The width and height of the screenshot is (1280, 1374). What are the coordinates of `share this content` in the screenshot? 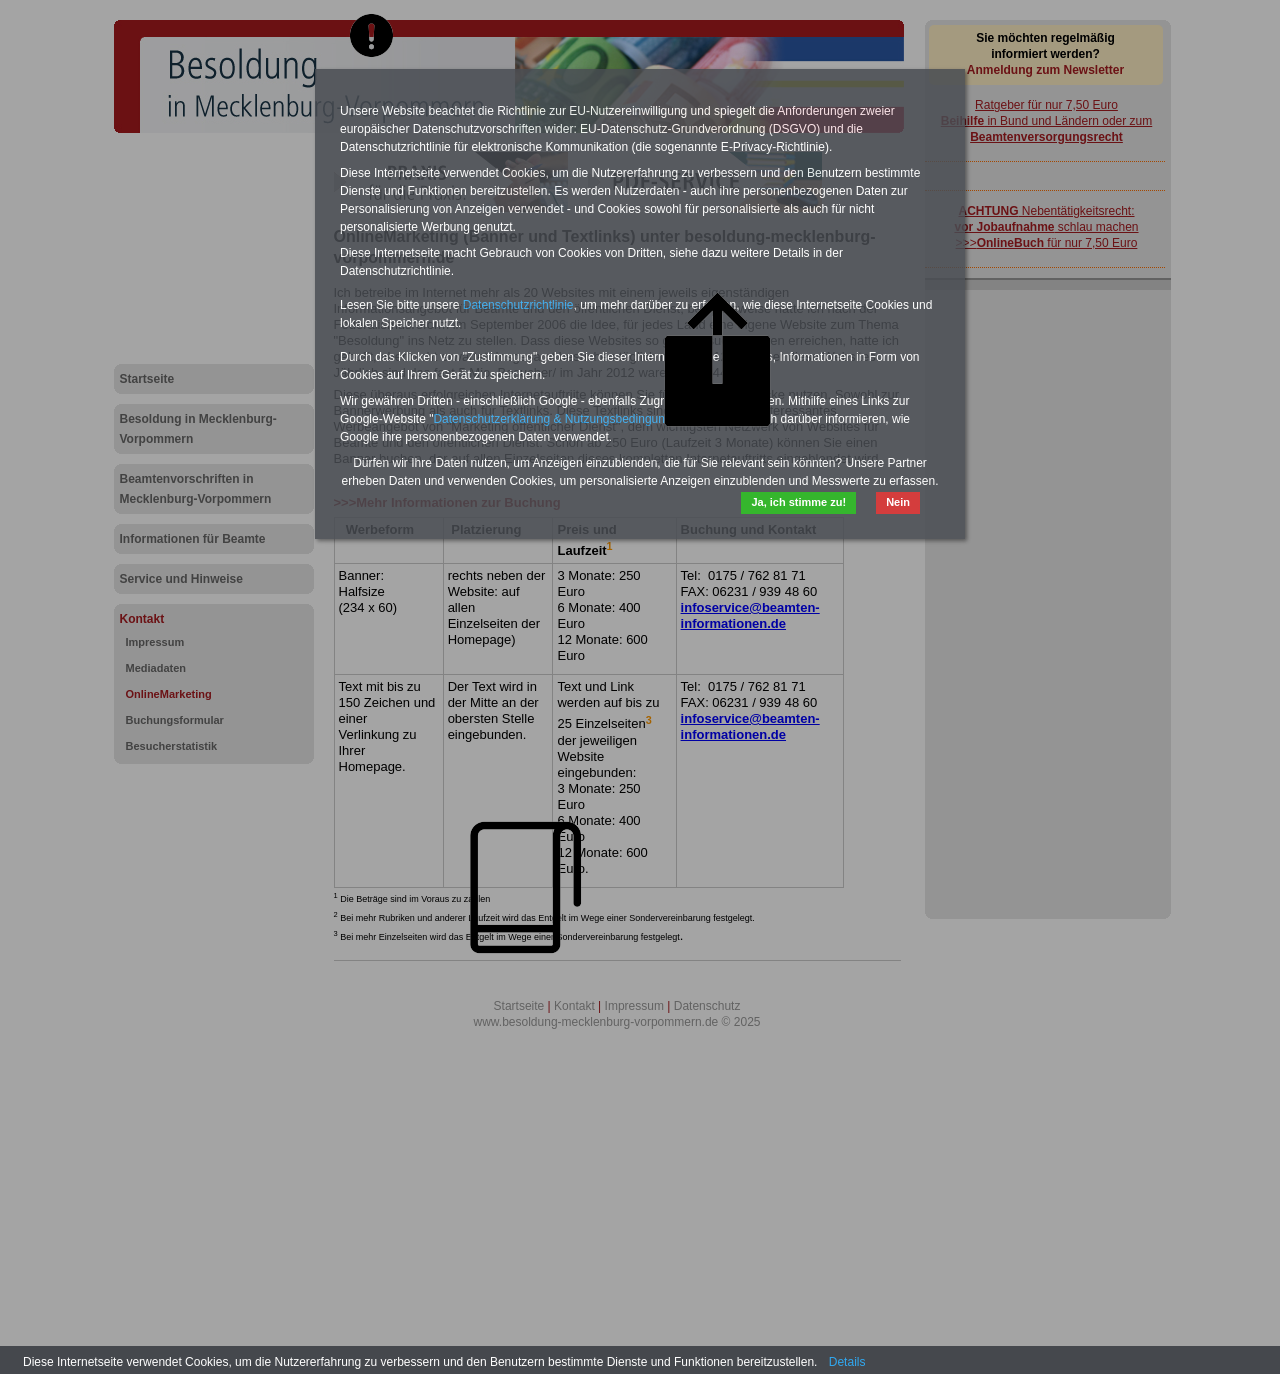 It's located at (717, 359).